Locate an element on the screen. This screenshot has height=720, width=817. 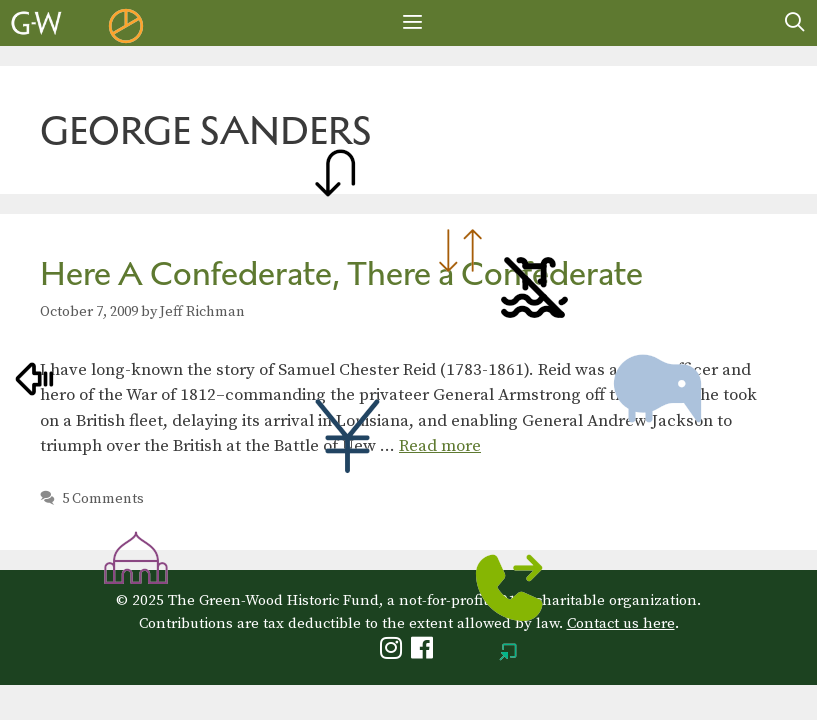
undo or go back to previous state is located at coordinates (337, 173).